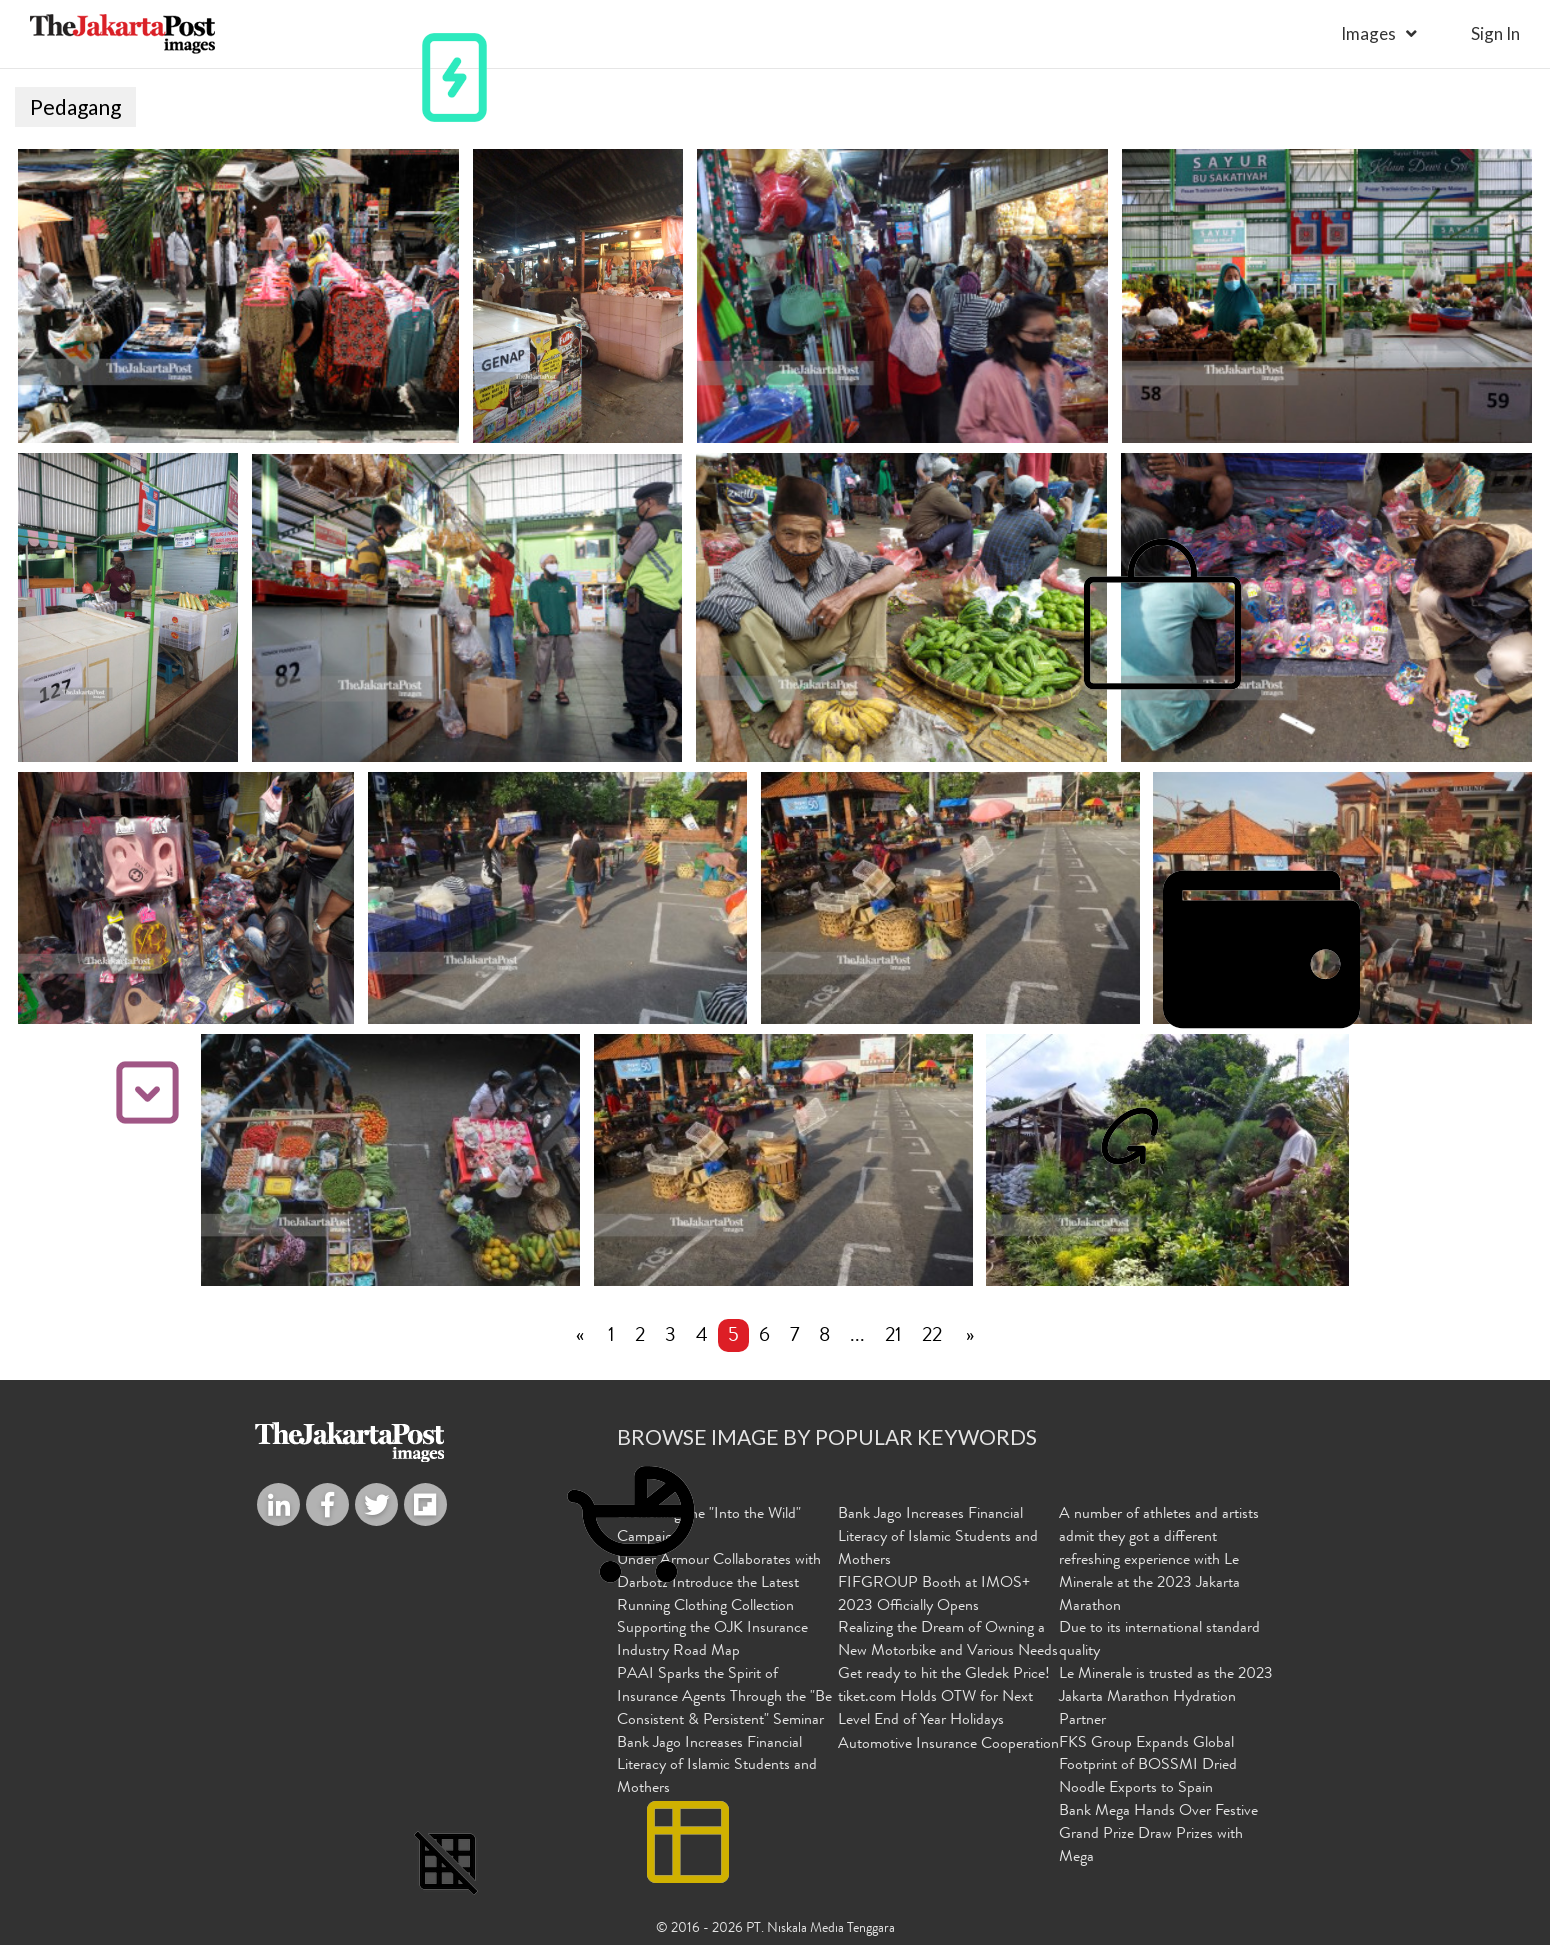 The height and width of the screenshot is (1945, 1550). Describe the element at coordinates (454, 77) in the screenshot. I see `indicates device is currently charging` at that location.